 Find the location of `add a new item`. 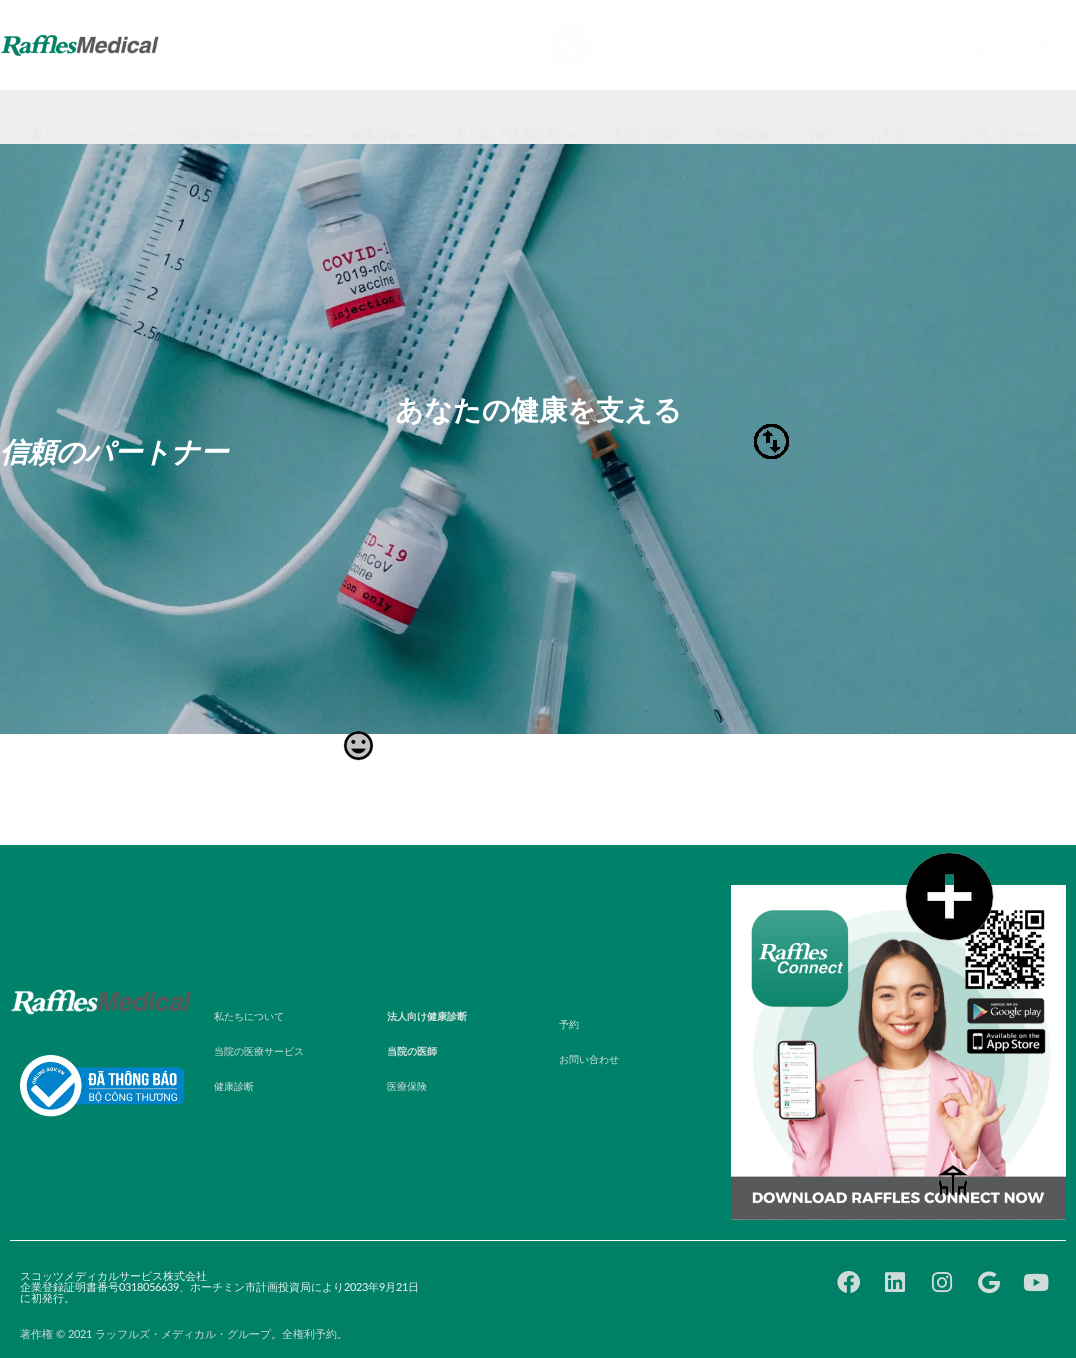

add a new item is located at coordinates (949, 896).